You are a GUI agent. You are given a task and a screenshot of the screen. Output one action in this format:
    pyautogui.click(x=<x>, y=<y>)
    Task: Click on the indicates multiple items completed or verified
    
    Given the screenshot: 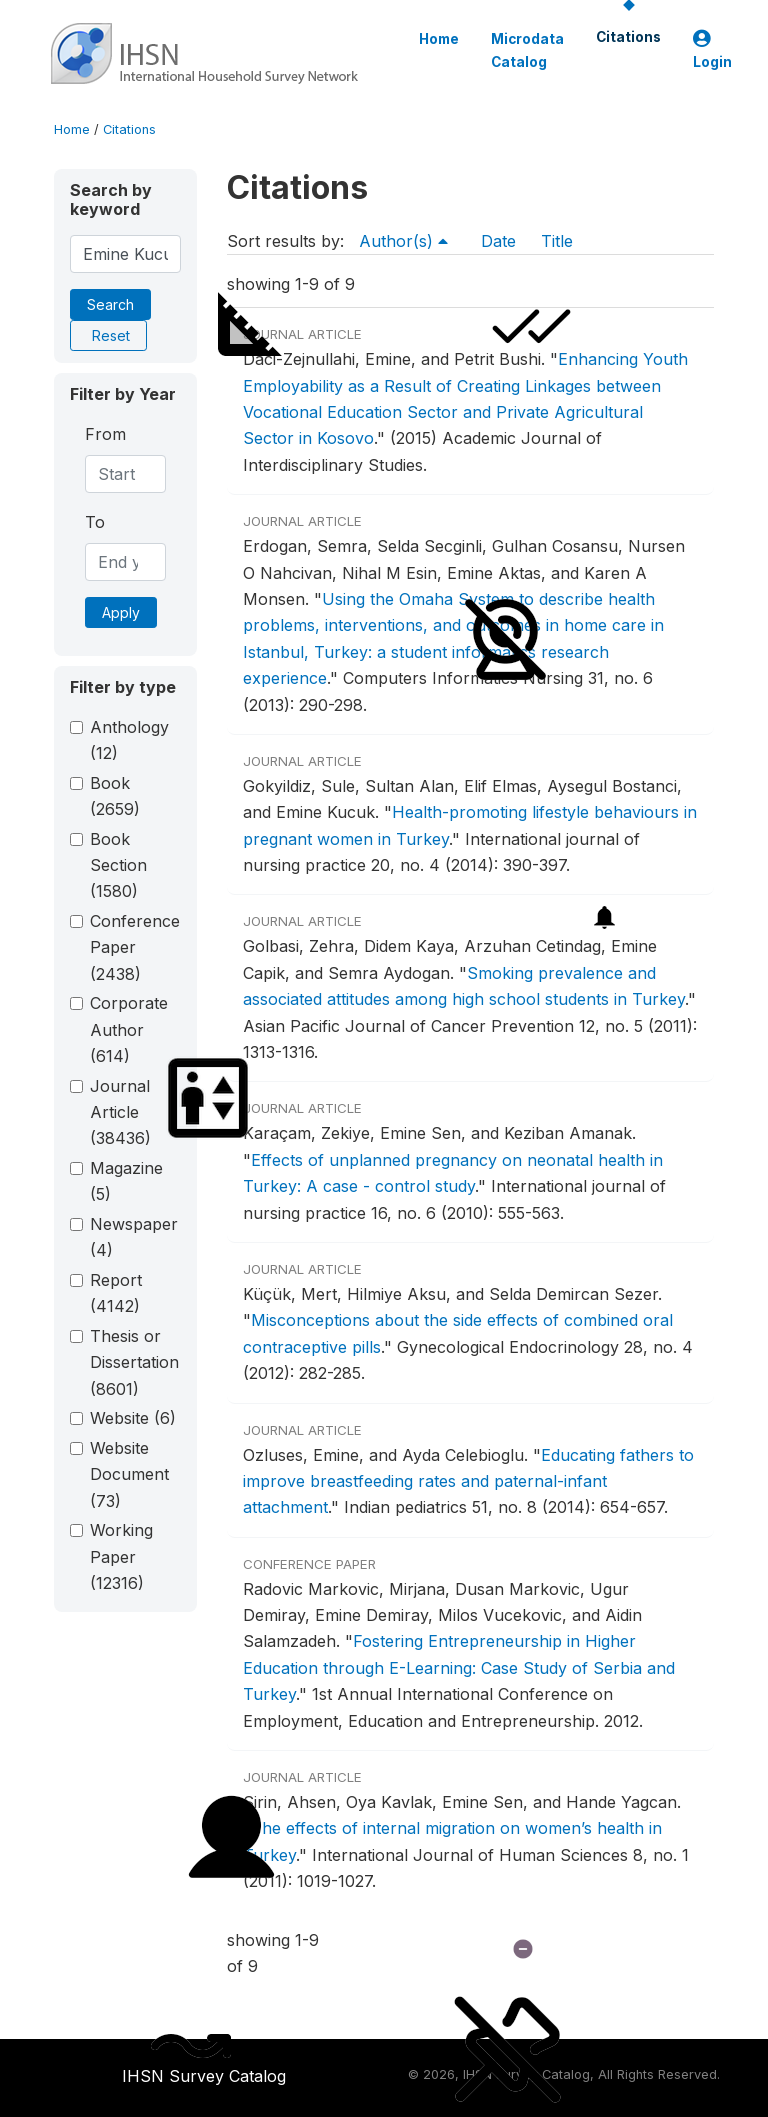 What is the action you would take?
    pyautogui.click(x=531, y=327)
    